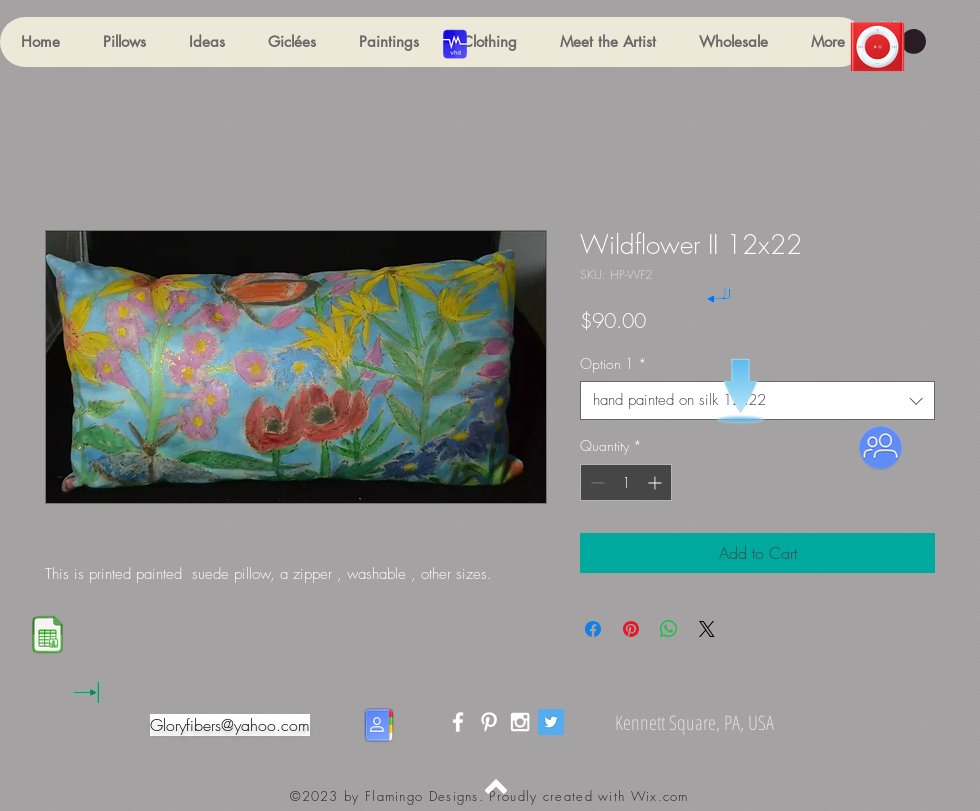 This screenshot has width=980, height=811. What do you see at coordinates (379, 725) in the screenshot?
I see `open the address book application` at bounding box center [379, 725].